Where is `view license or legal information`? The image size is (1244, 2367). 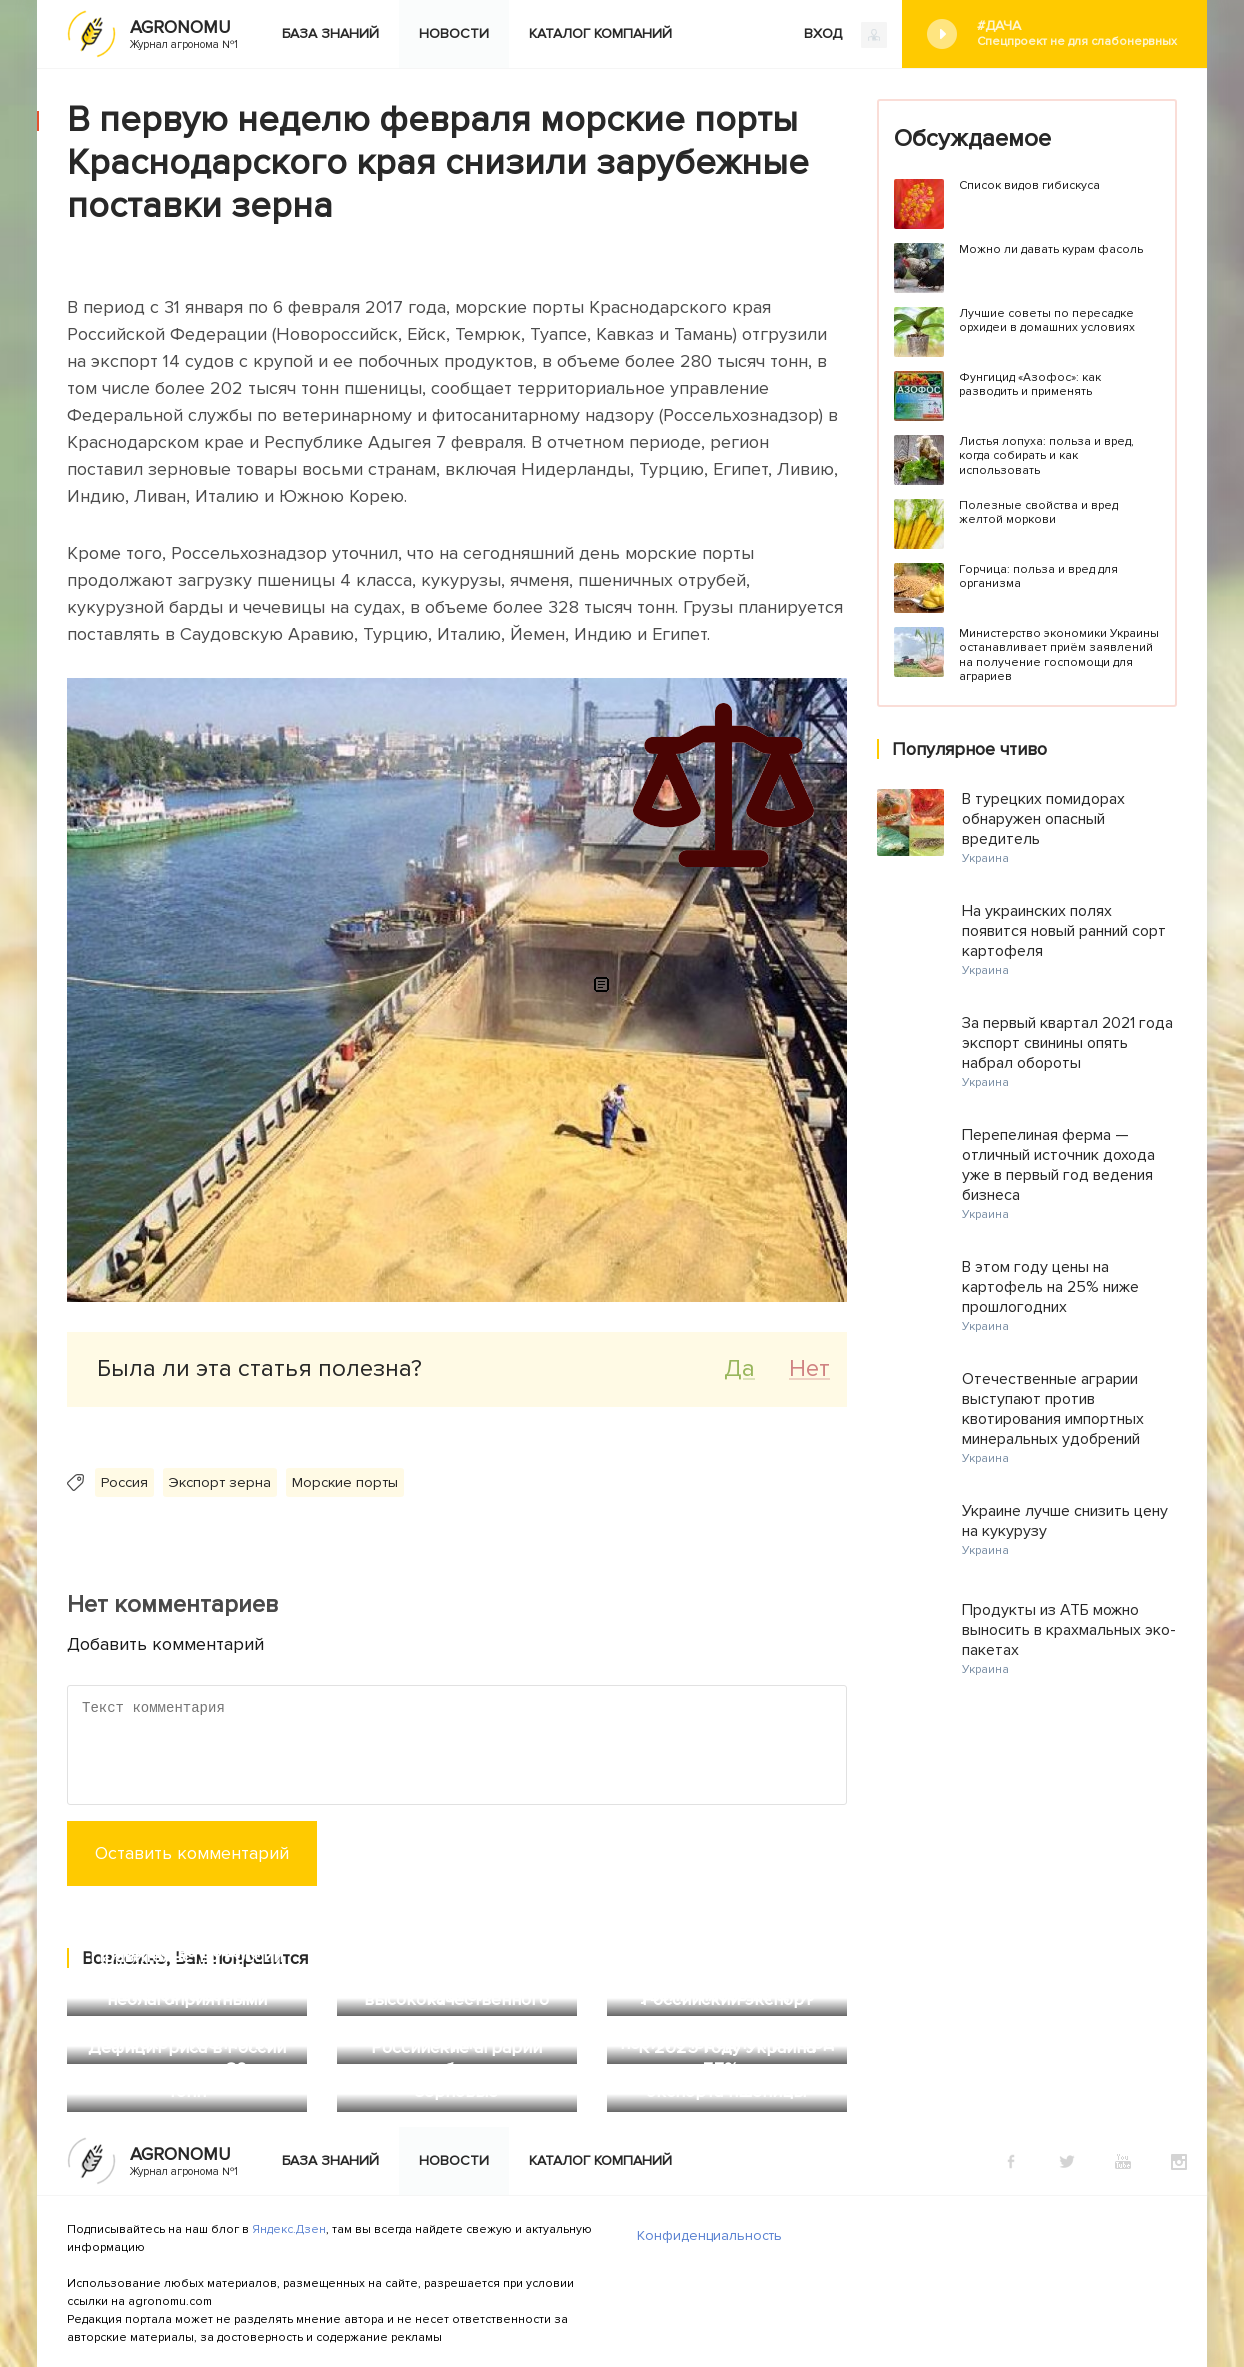 view license or legal information is located at coordinates (723, 793).